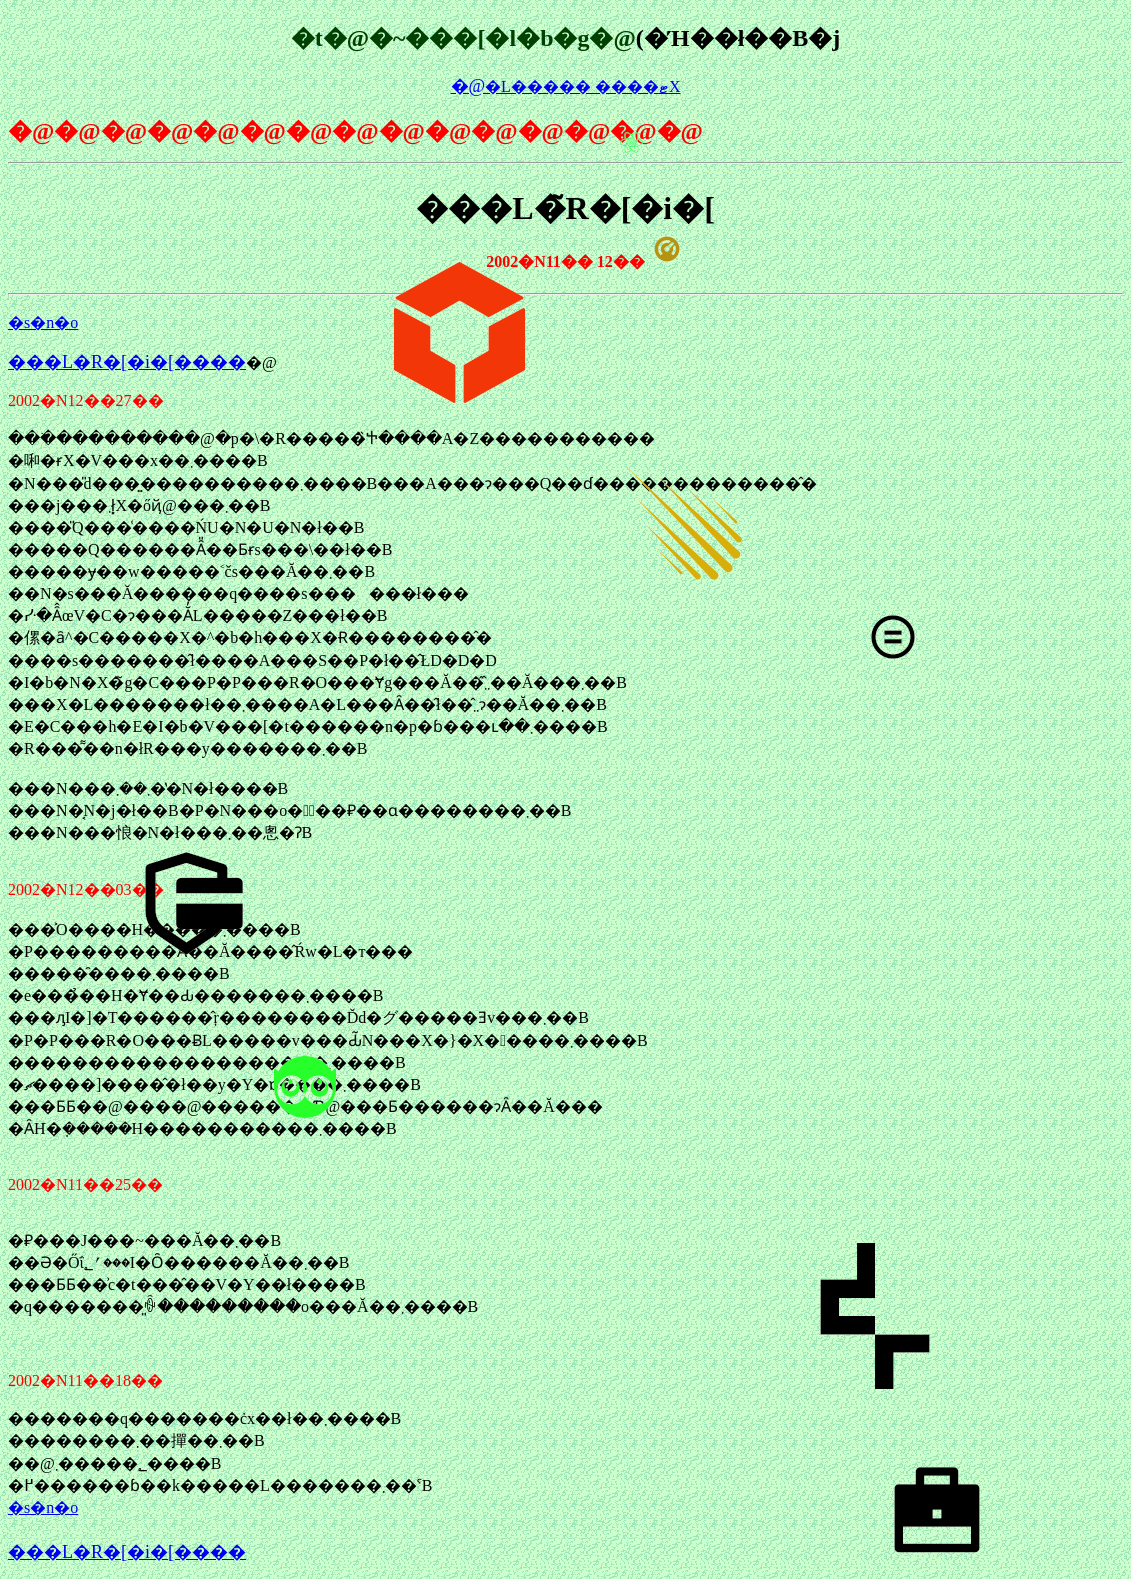  What do you see at coordinates (875, 1316) in the screenshot?
I see `deepcool brand logo` at bounding box center [875, 1316].